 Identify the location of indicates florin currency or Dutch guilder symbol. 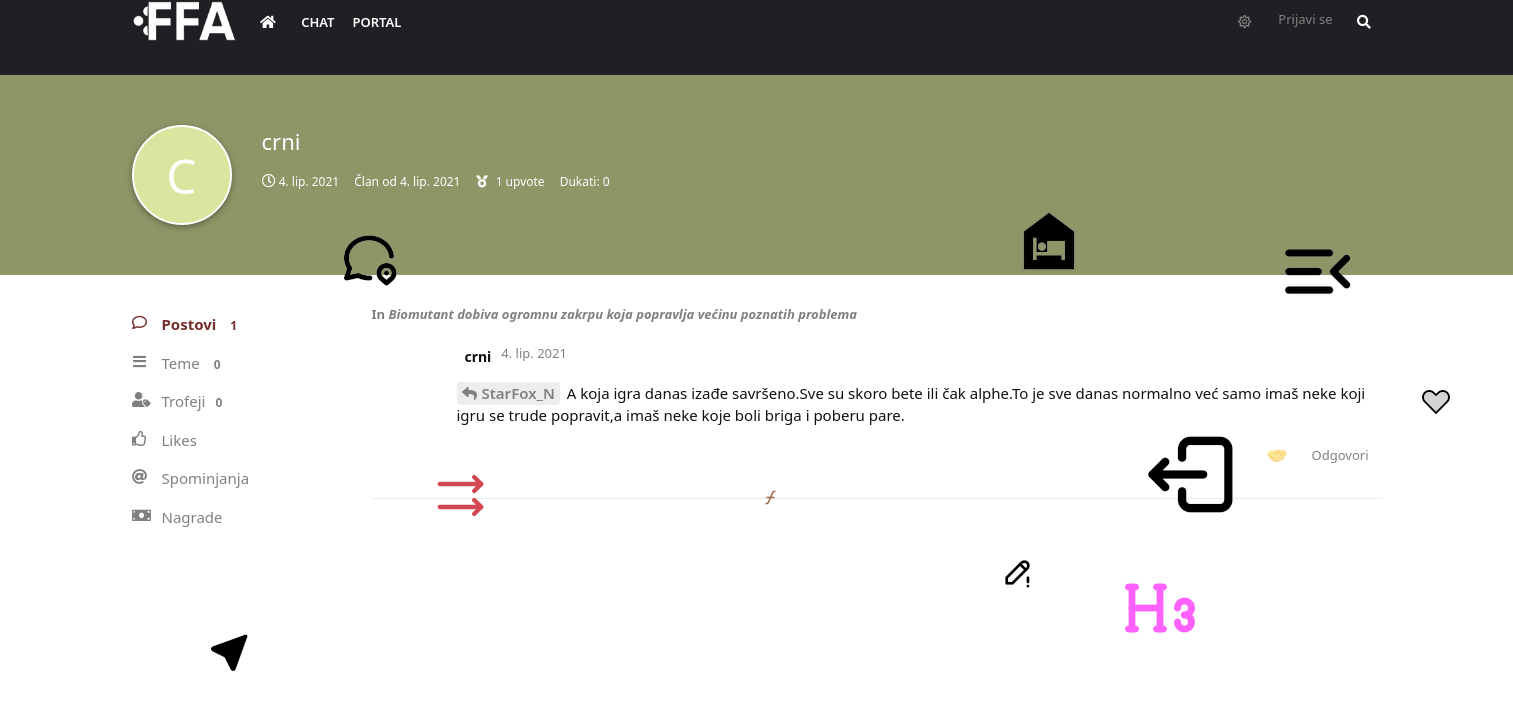
(770, 497).